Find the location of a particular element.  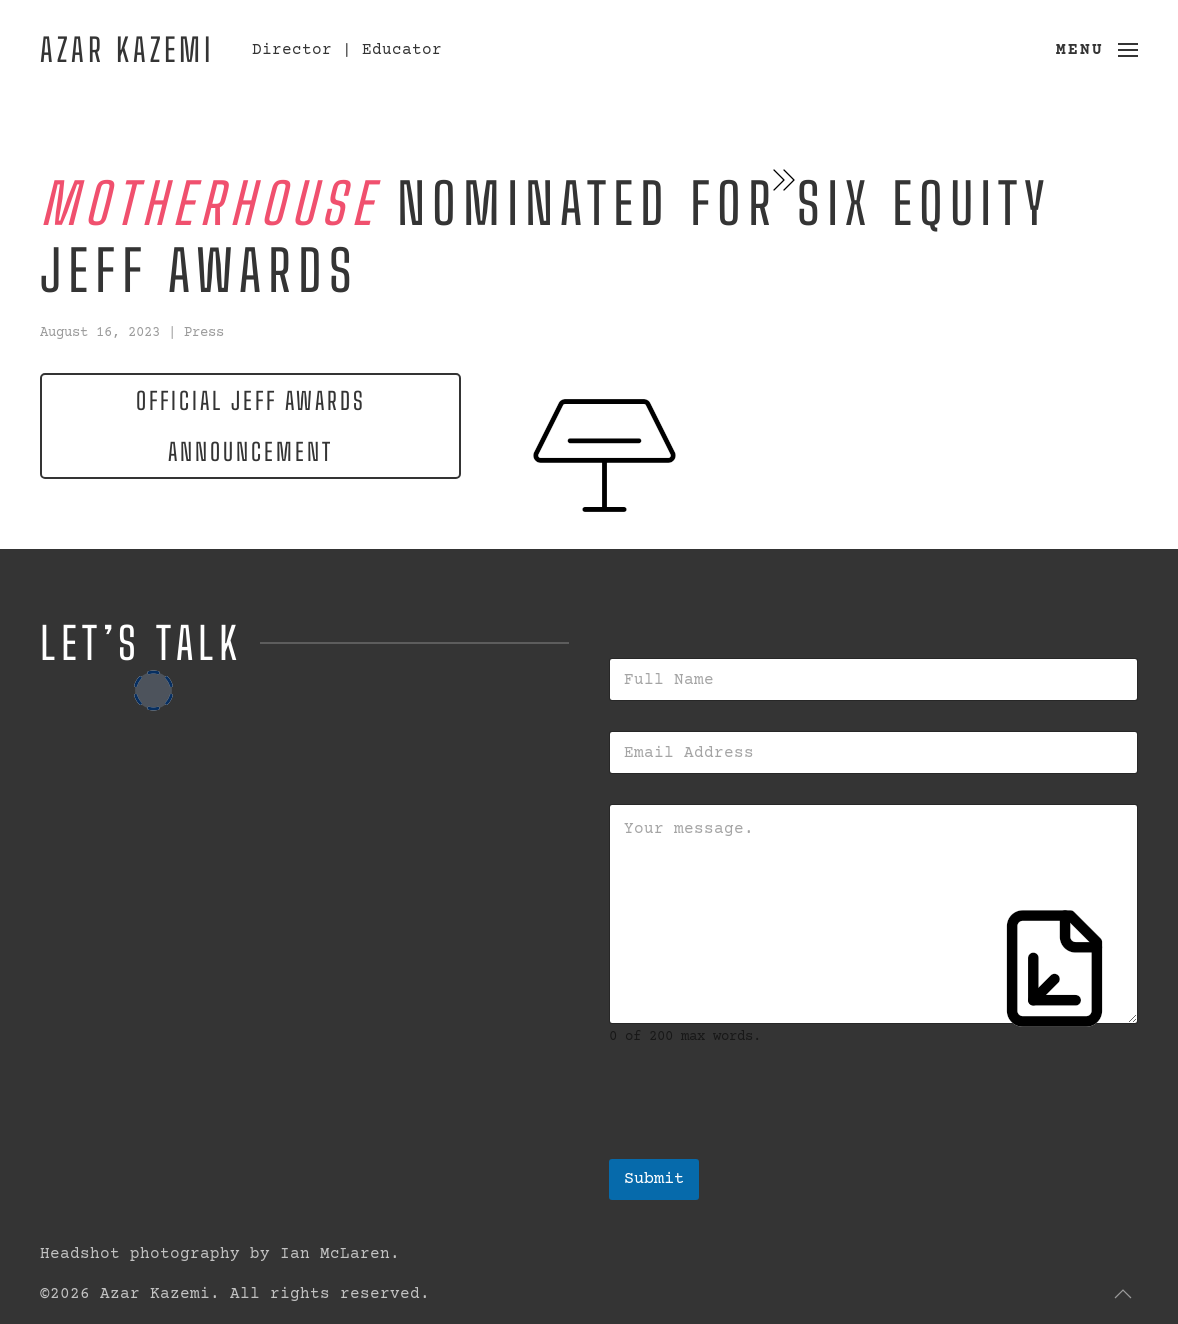

access presentation mode is located at coordinates (604, 455).